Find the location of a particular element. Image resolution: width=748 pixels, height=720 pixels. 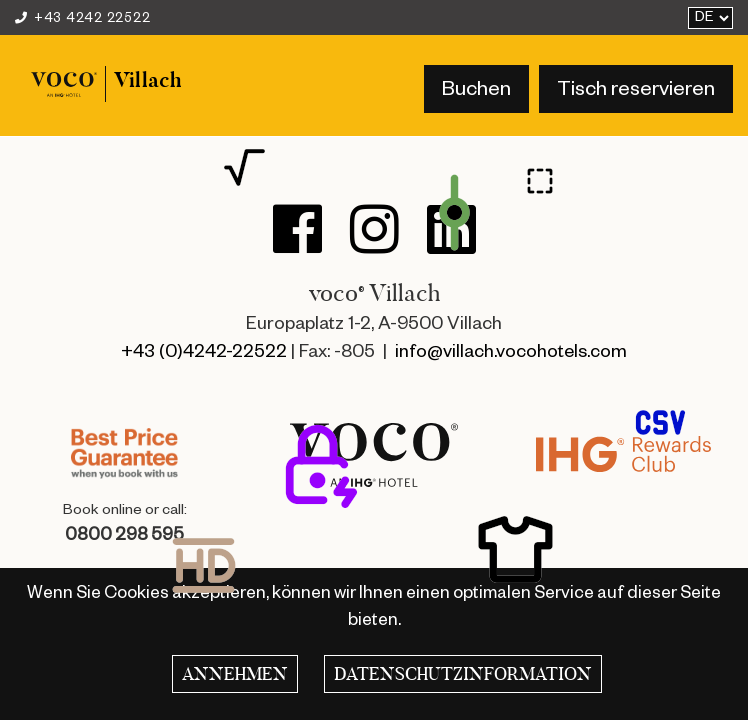

export data as a CSV file is located at coordinates (660, 422).